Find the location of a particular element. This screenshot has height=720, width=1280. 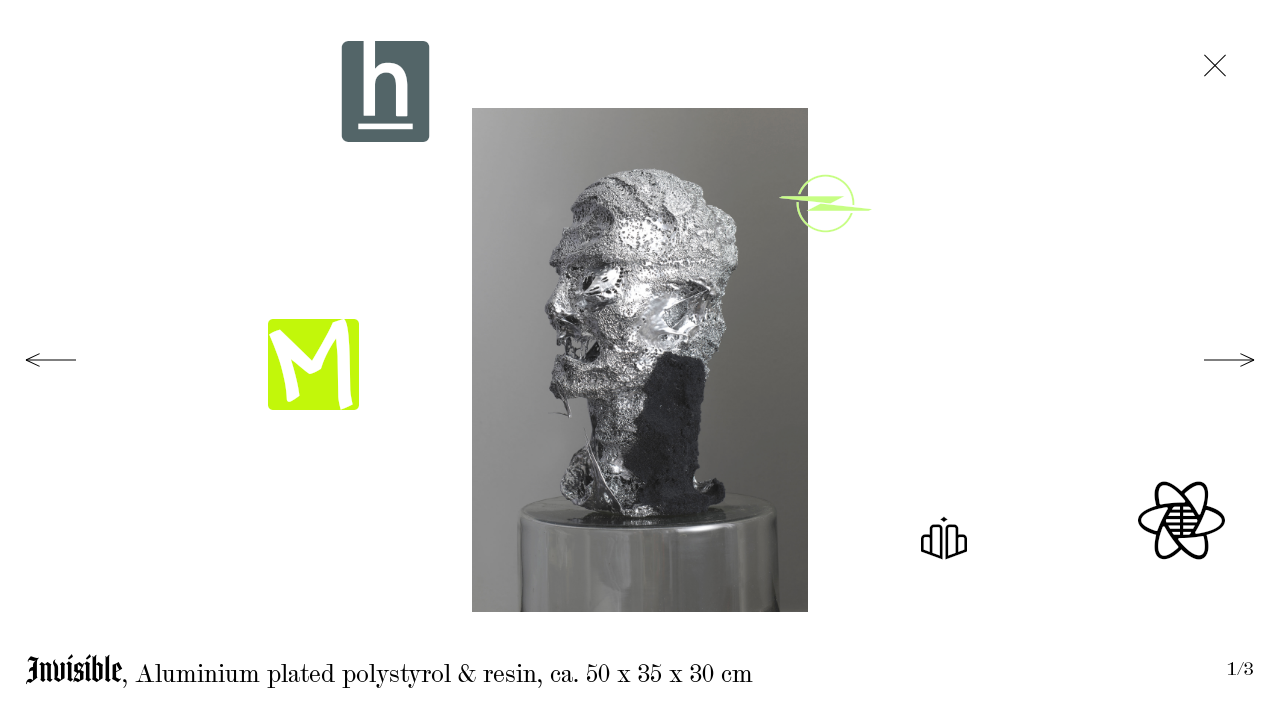

react table library logo is located at coordinates (1181, 520).